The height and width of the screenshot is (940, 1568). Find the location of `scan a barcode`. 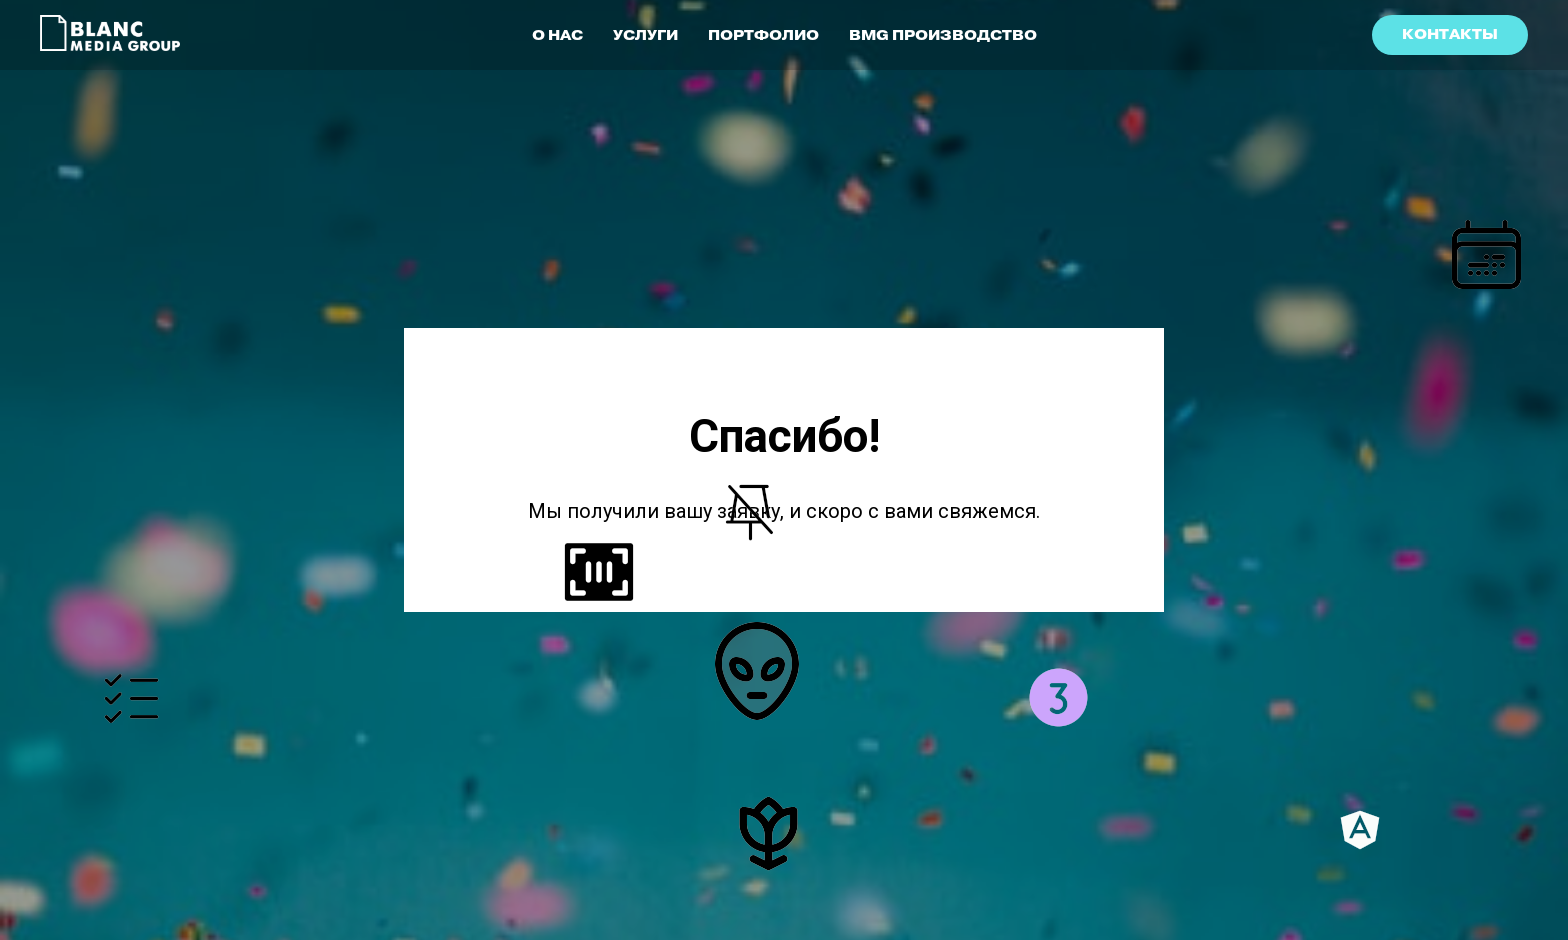

scan a barcode is located at coordinates (599, 572).